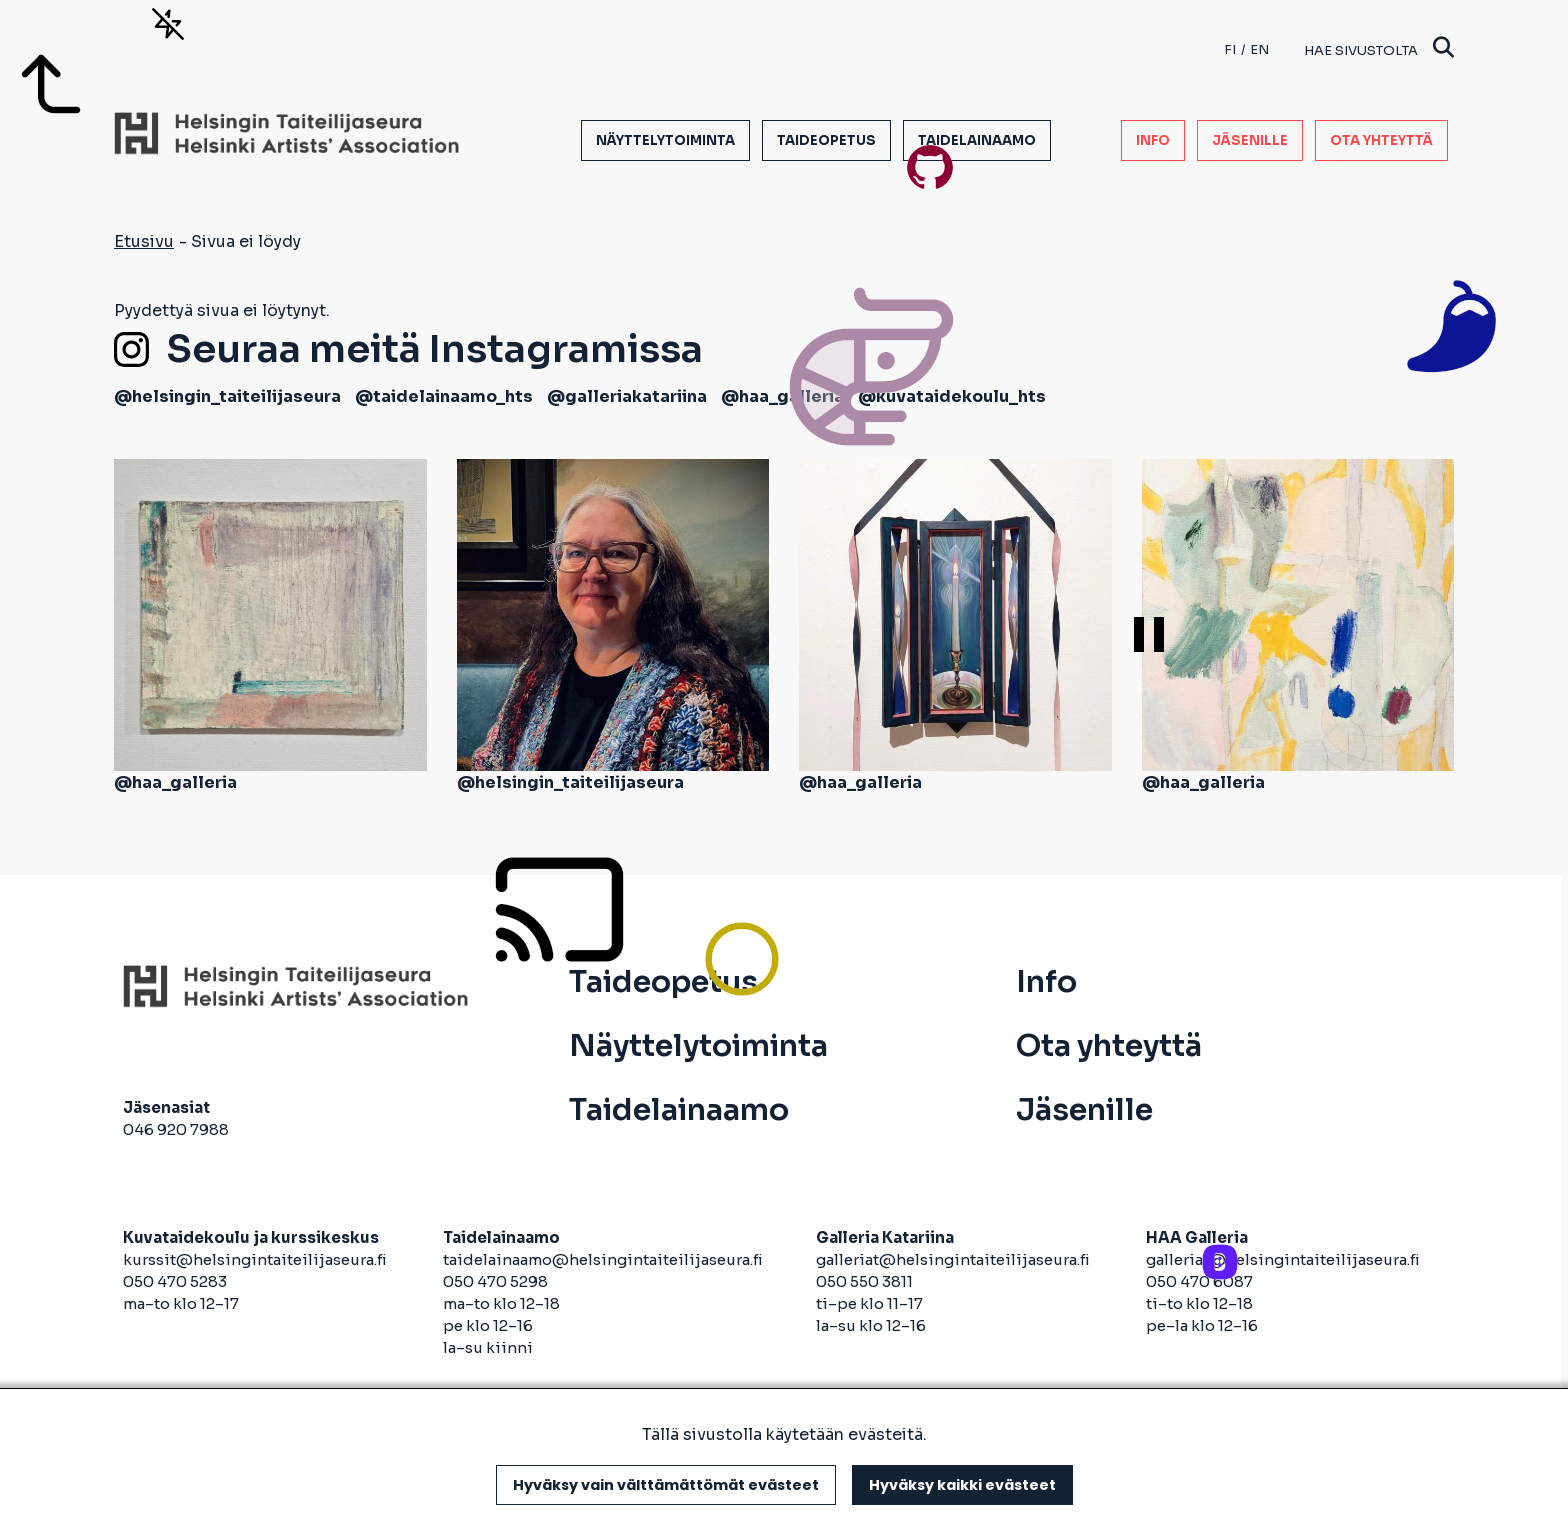 Image resolution: width=1568 pixels, height=1537 pixels. I want to click on visit github profile or repository, so click(930, 168).